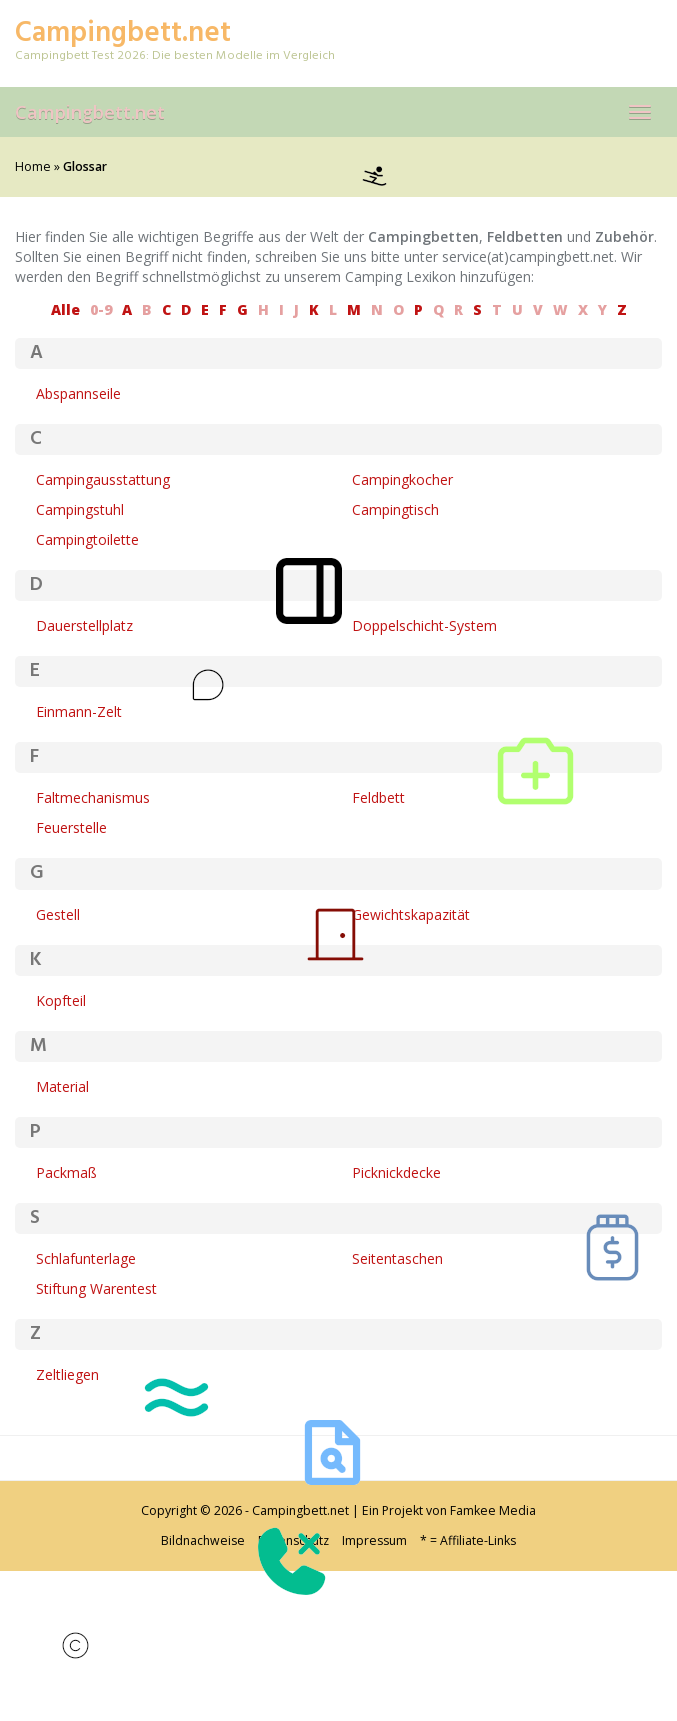  I want to click on exit or log out of the application, so click(335, 934).